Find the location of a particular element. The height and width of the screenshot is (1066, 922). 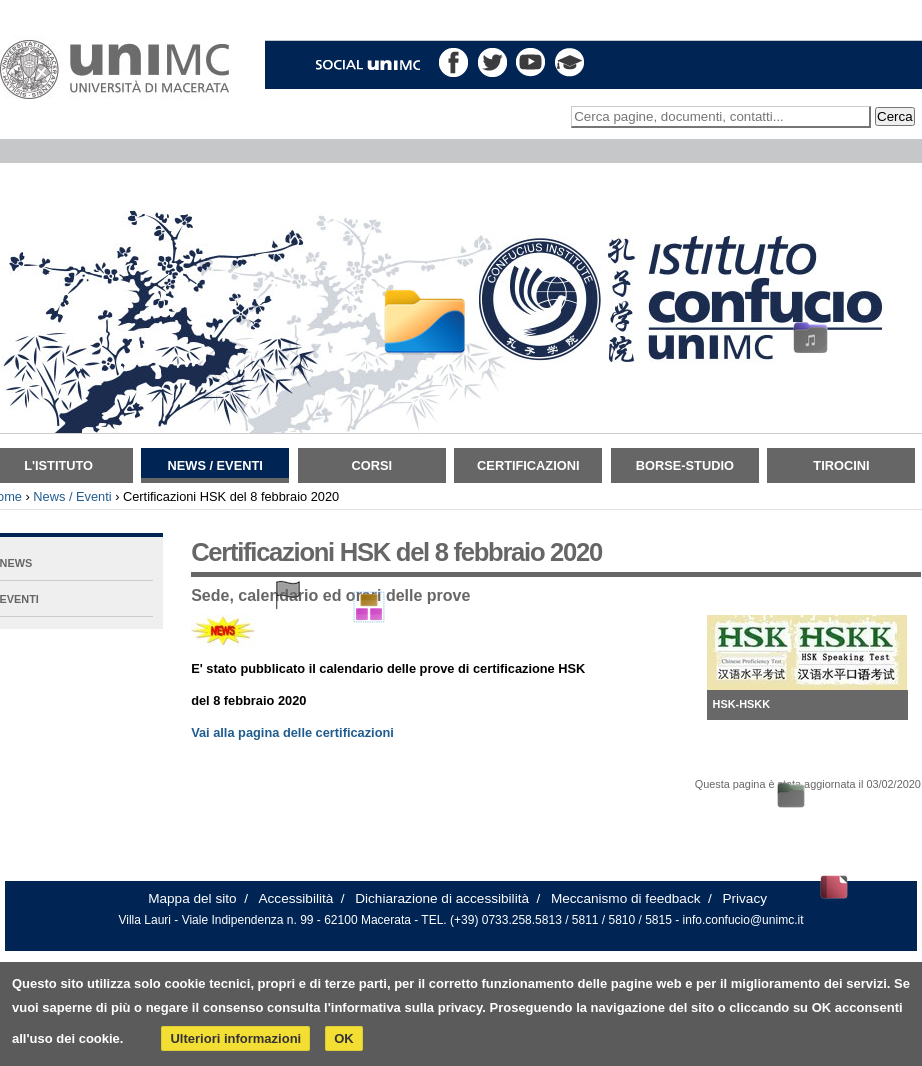

drop files here to add to folder is located at coordinates (791, 795).